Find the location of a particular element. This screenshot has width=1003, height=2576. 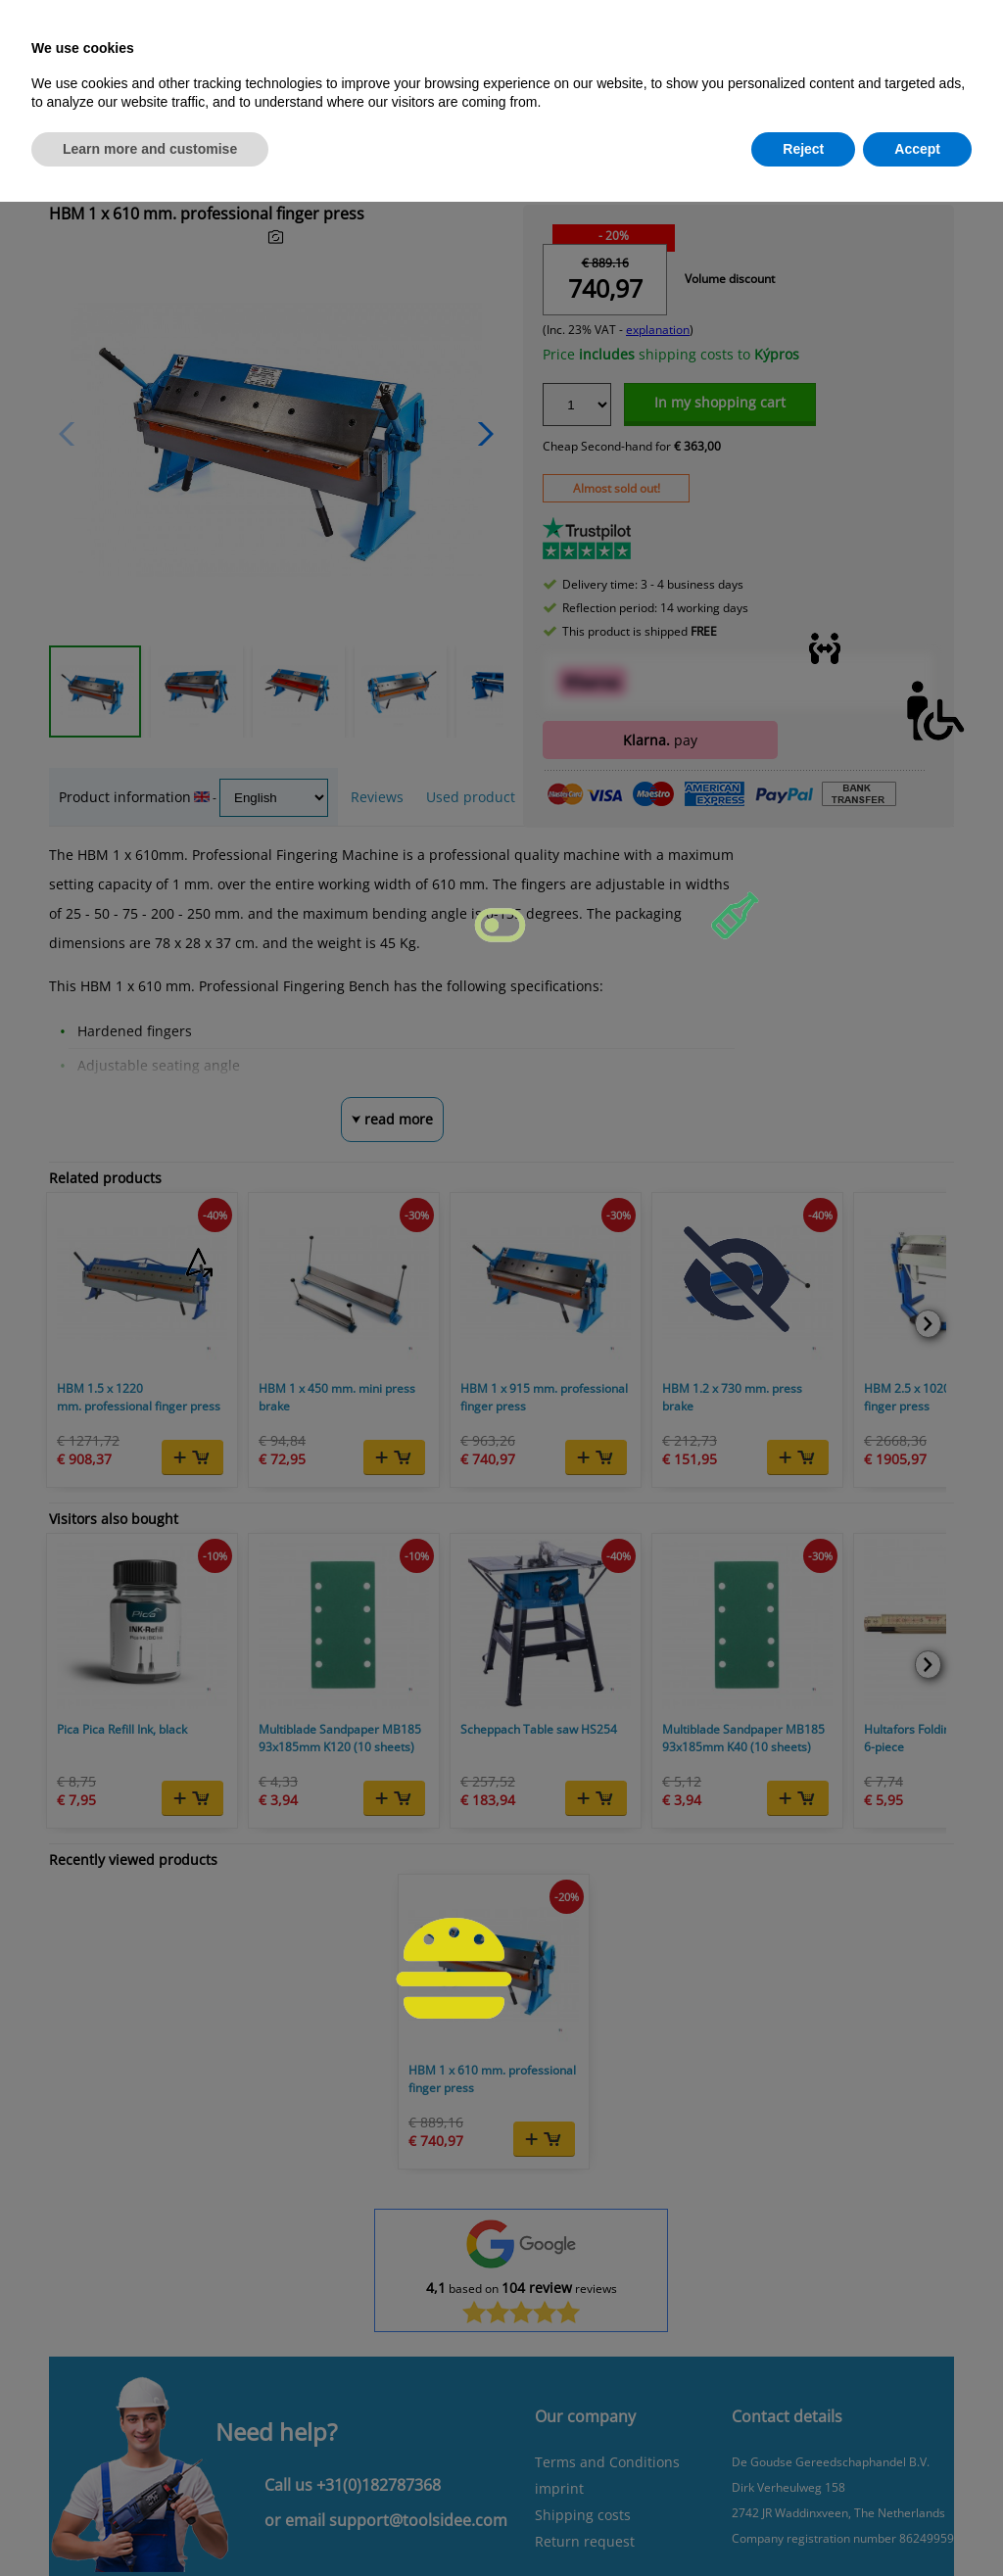

hide password or sensitive content is located at coordinates (737, 1279).